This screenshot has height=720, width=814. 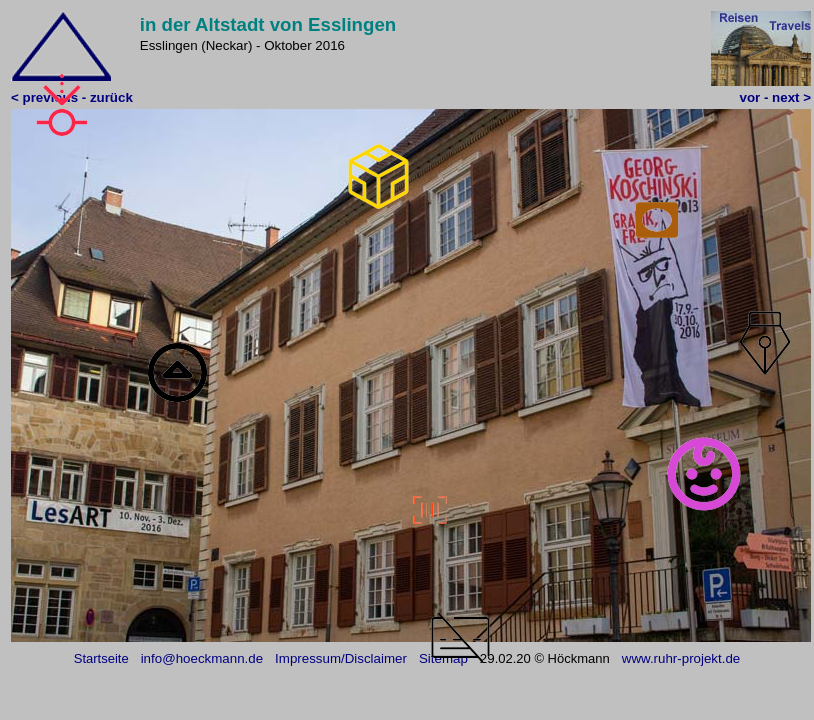 What do you see at coordinates (765, 341) in the screenshot?
I see `access drawing or illustration tools` at bounding box center [765, 341].